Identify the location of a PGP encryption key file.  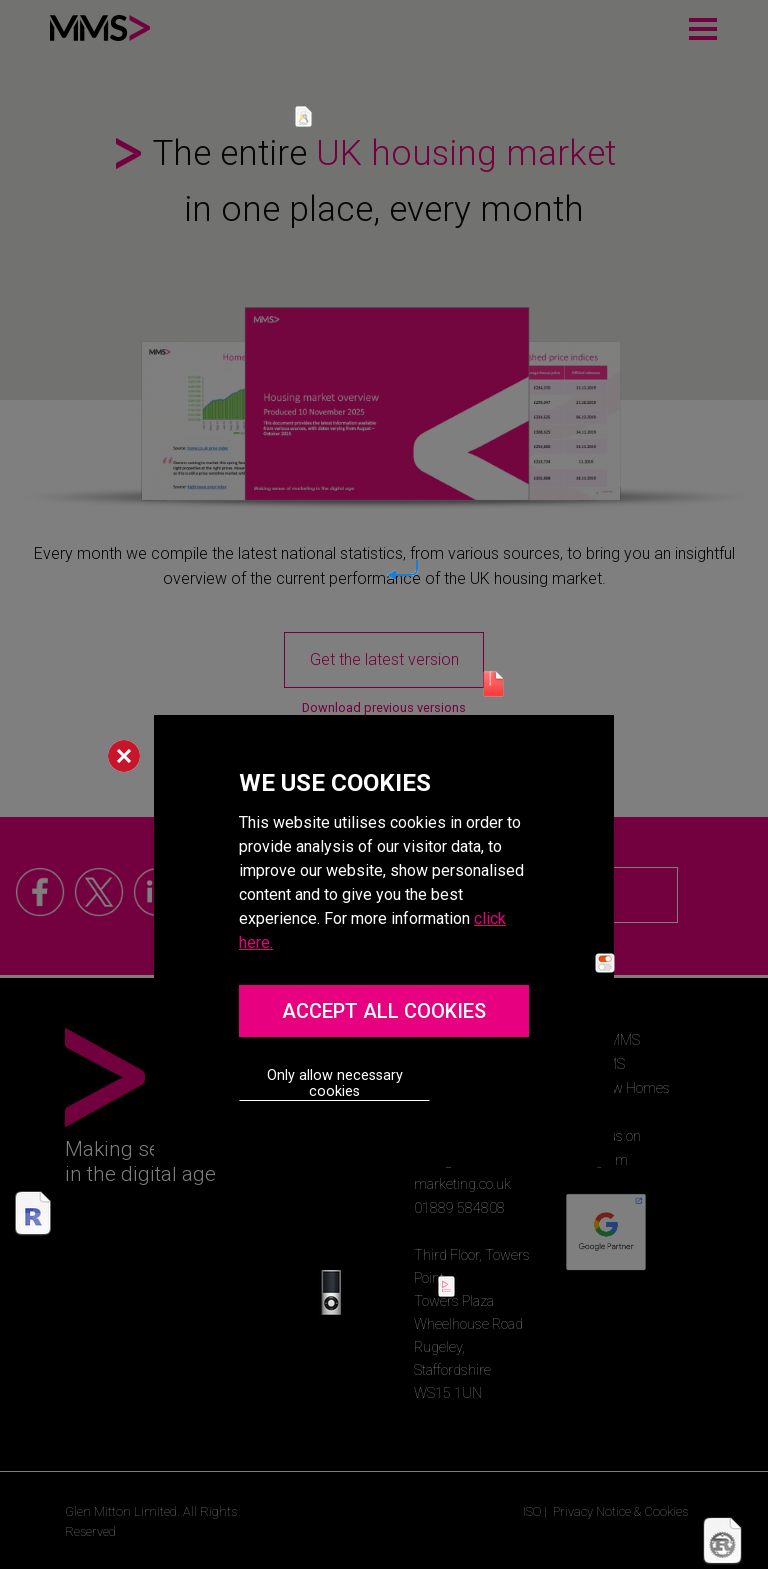
(303, 116).